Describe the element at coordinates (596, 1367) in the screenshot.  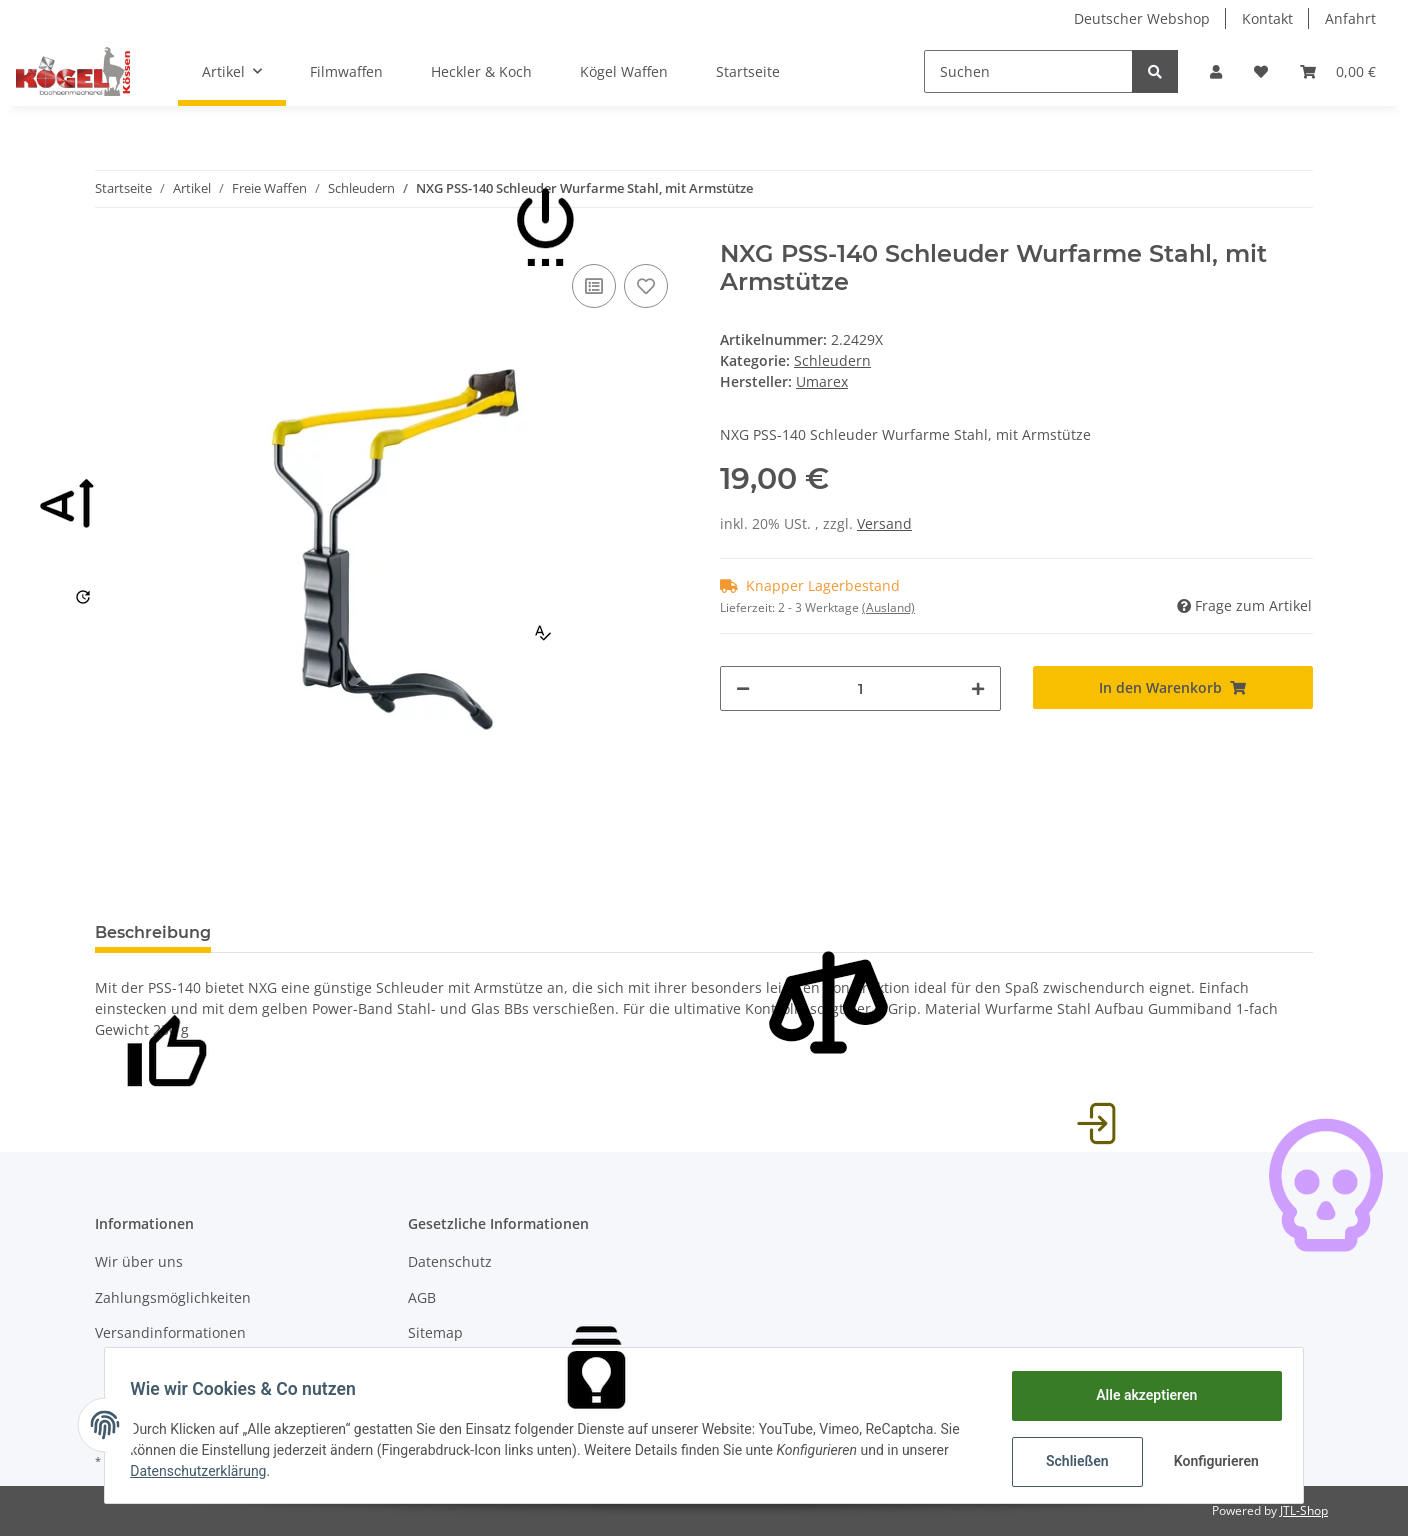
I see `view batch prediction results` at that location.